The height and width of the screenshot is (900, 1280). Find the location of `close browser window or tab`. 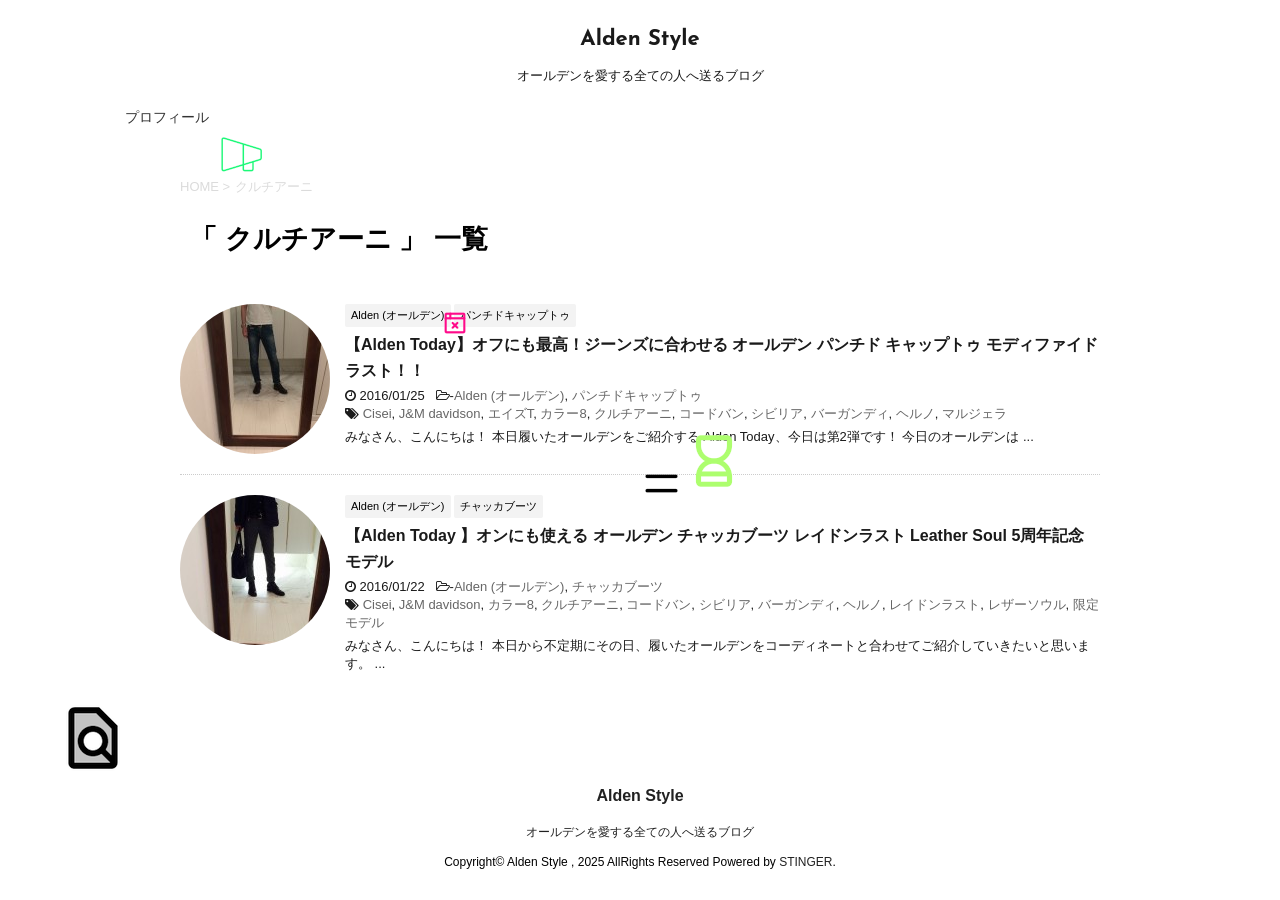

close browser window or tab is located at coordinates (455, 323).